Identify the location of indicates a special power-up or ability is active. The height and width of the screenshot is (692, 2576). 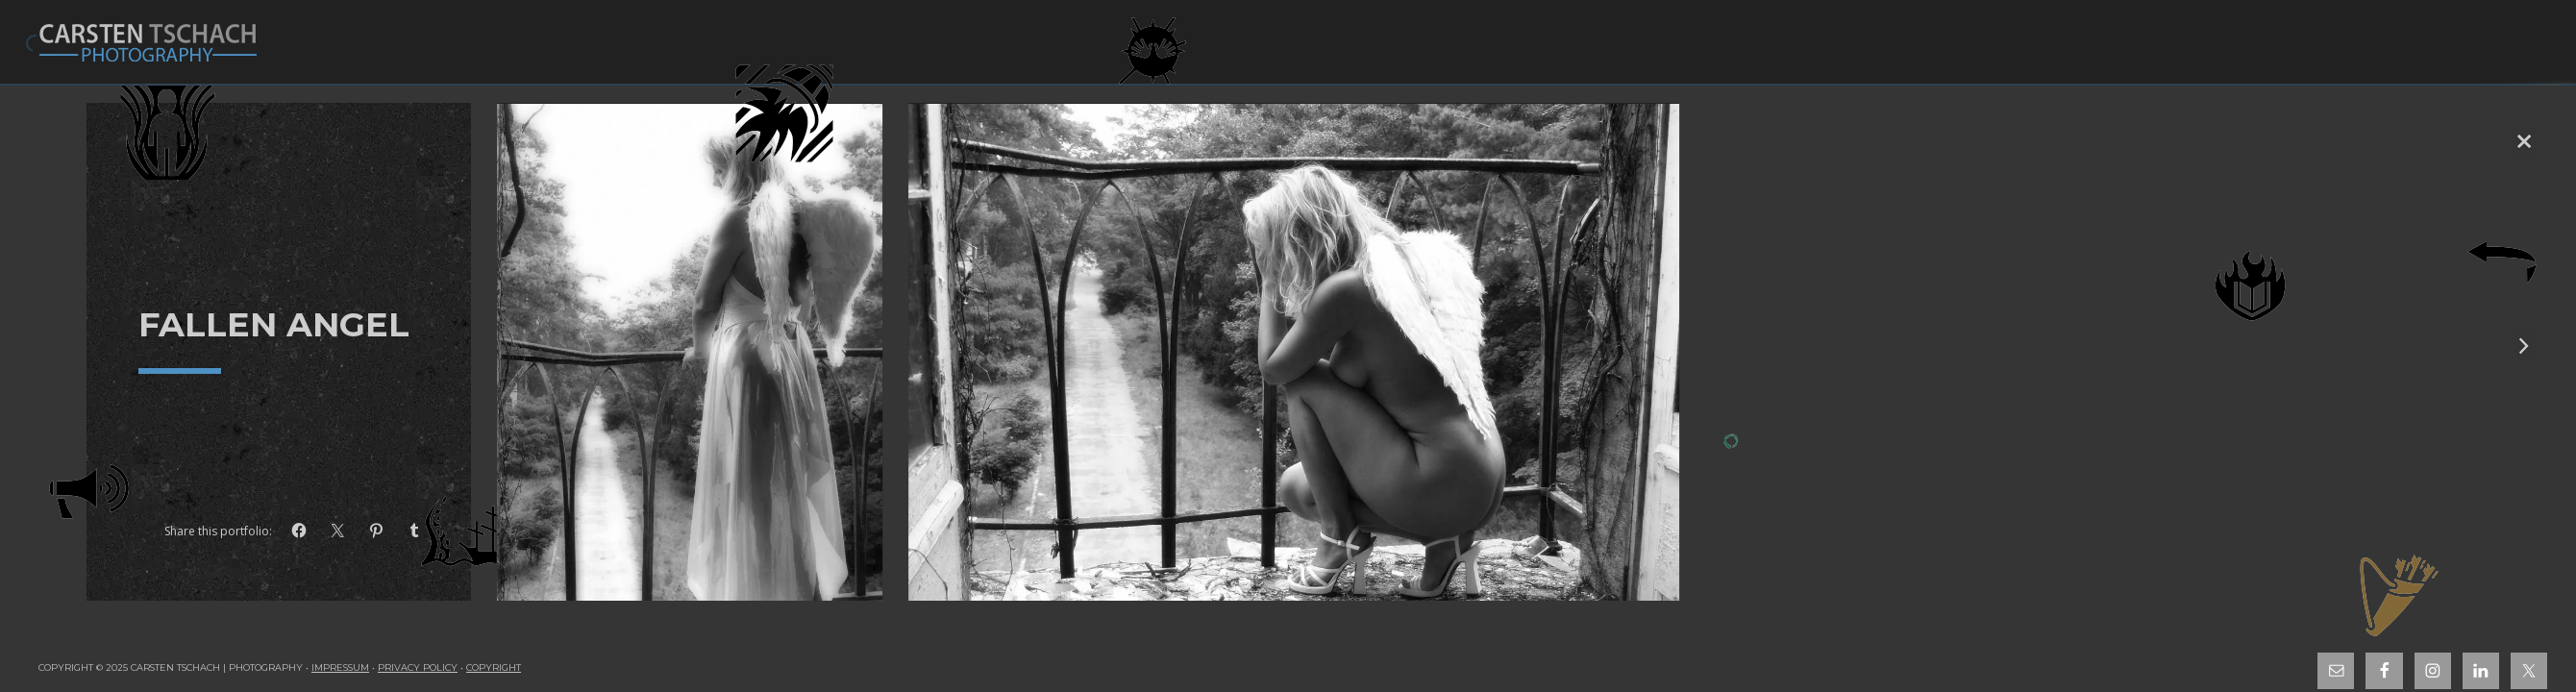
(167, 133).